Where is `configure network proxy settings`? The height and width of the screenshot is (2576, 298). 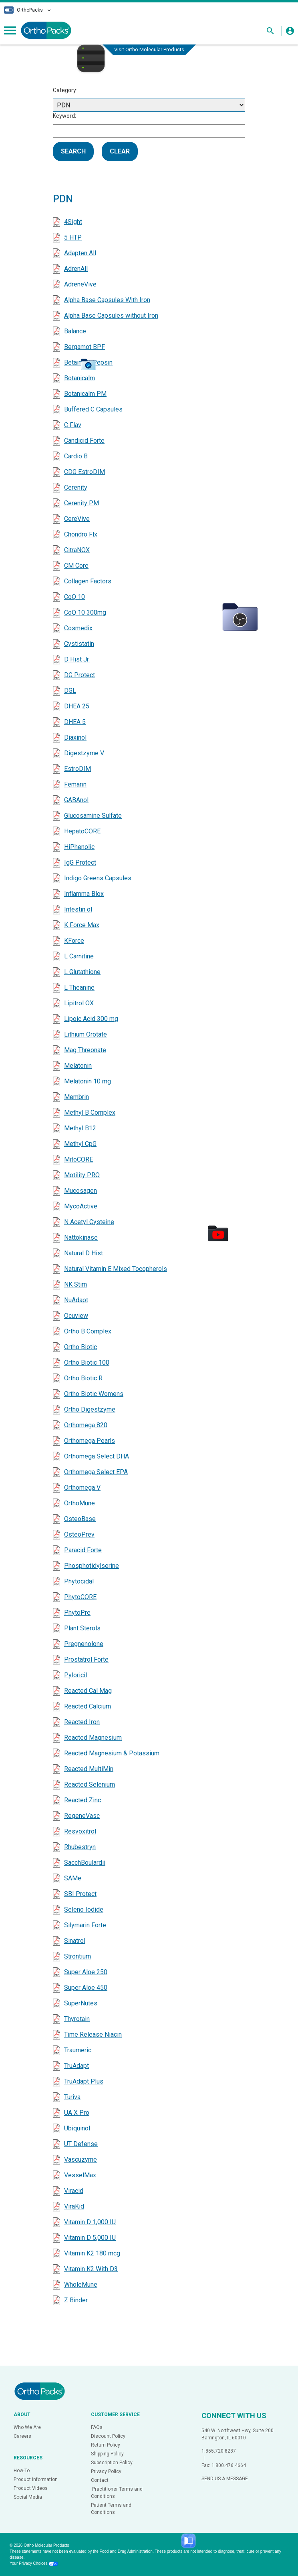 configure network proxy settings is located at coordinates (188, 2541).